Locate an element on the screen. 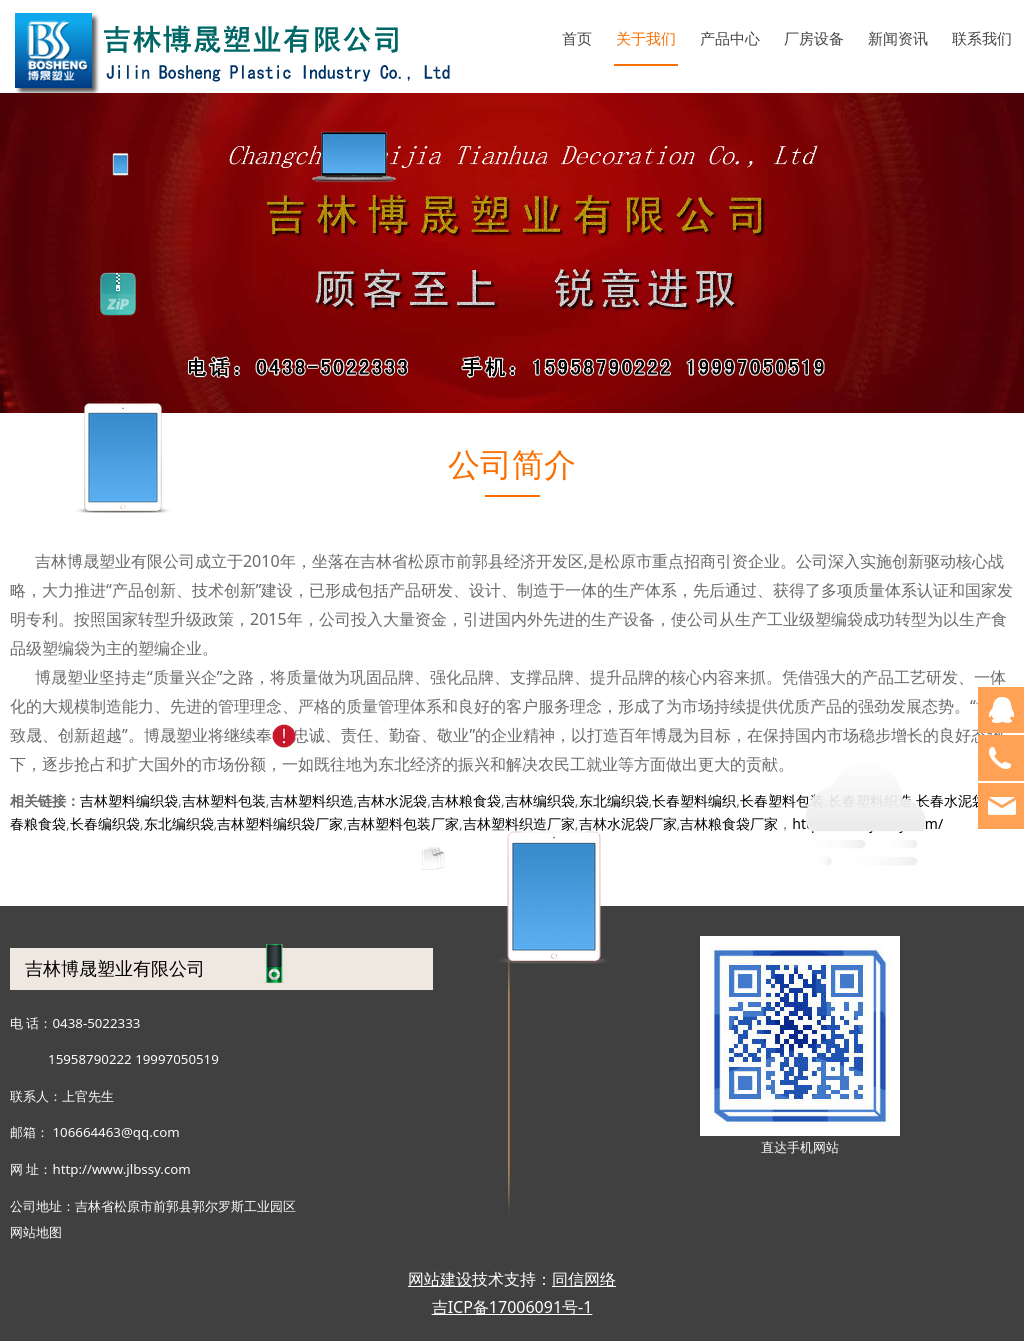  indicates a connected iPad Air 2 device is located at coordinates (123, 457).